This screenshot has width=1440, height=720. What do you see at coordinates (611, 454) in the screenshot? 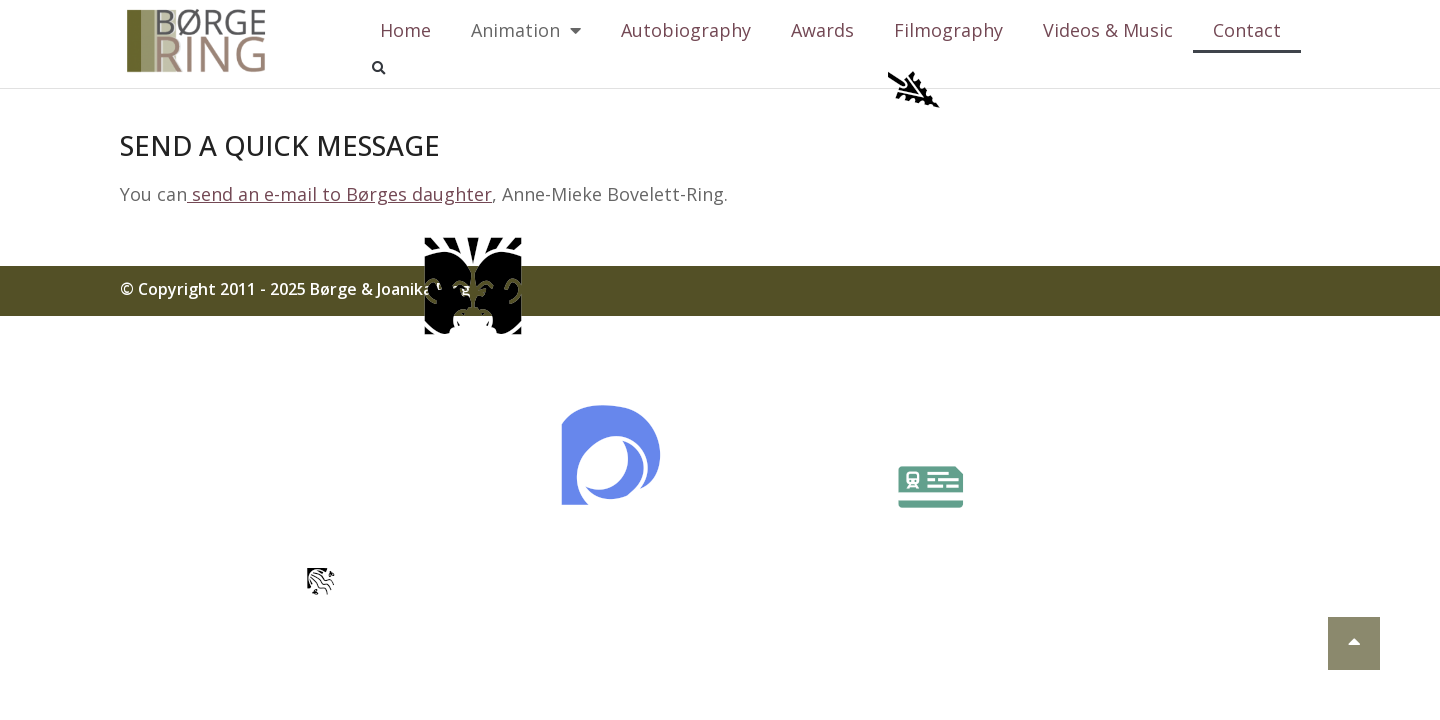
I see `select tentacle or sea creature ability` at bounding box center [611, 454].